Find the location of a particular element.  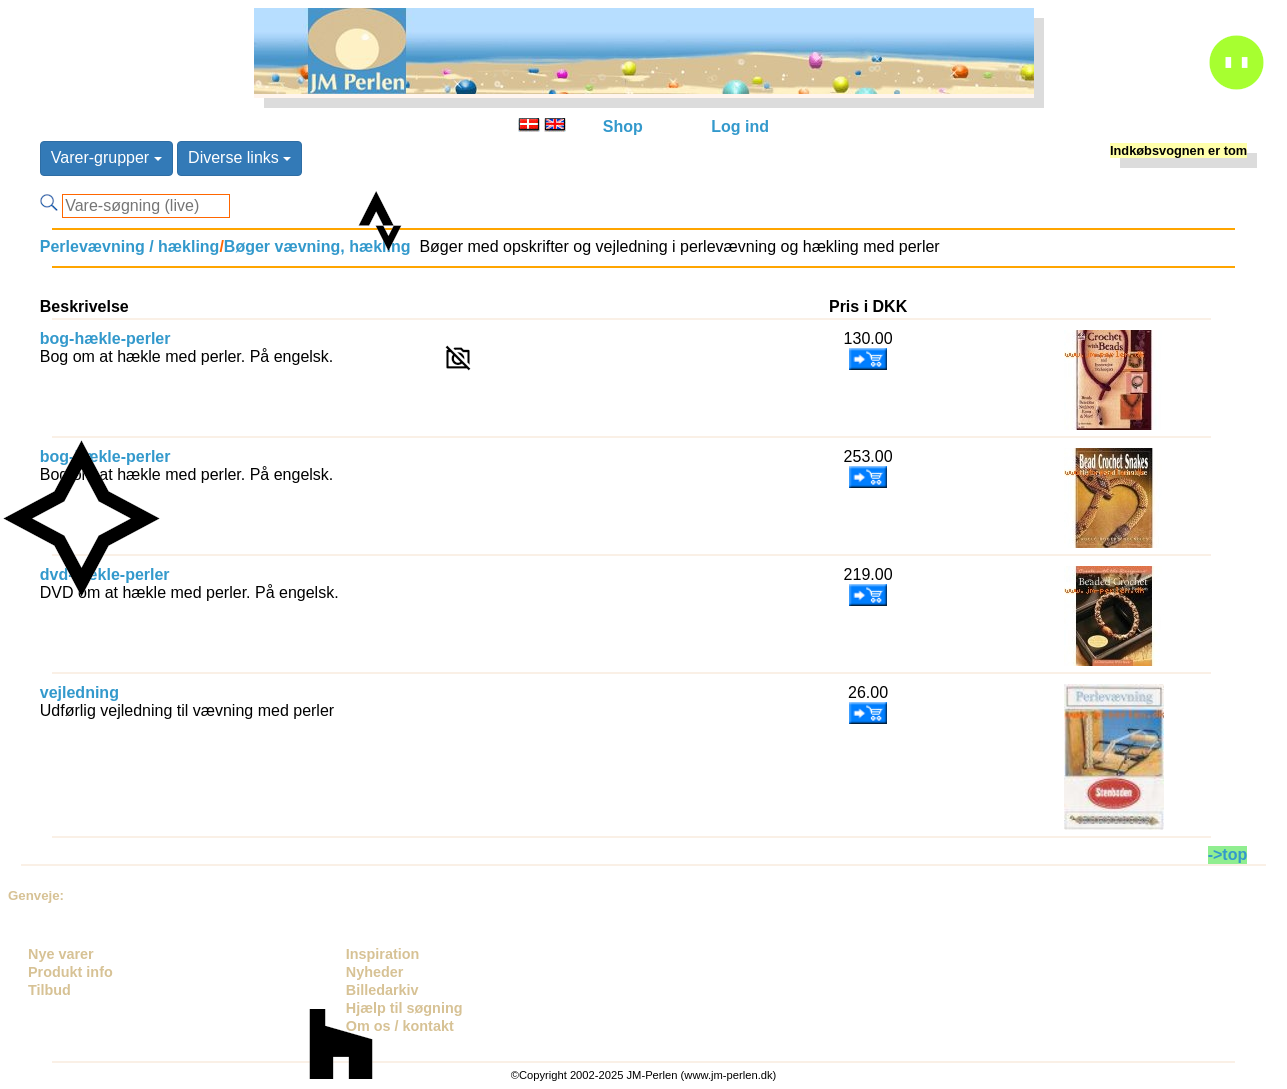

indicates clear or sunny weather conditions is located at coordinates (81, 518).